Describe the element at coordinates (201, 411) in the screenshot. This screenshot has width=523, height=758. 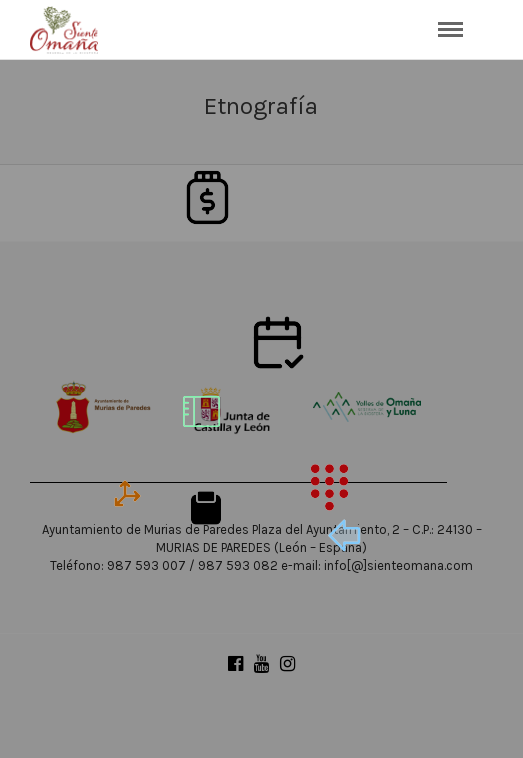
I see `toggle the sidebar panel` at that location.